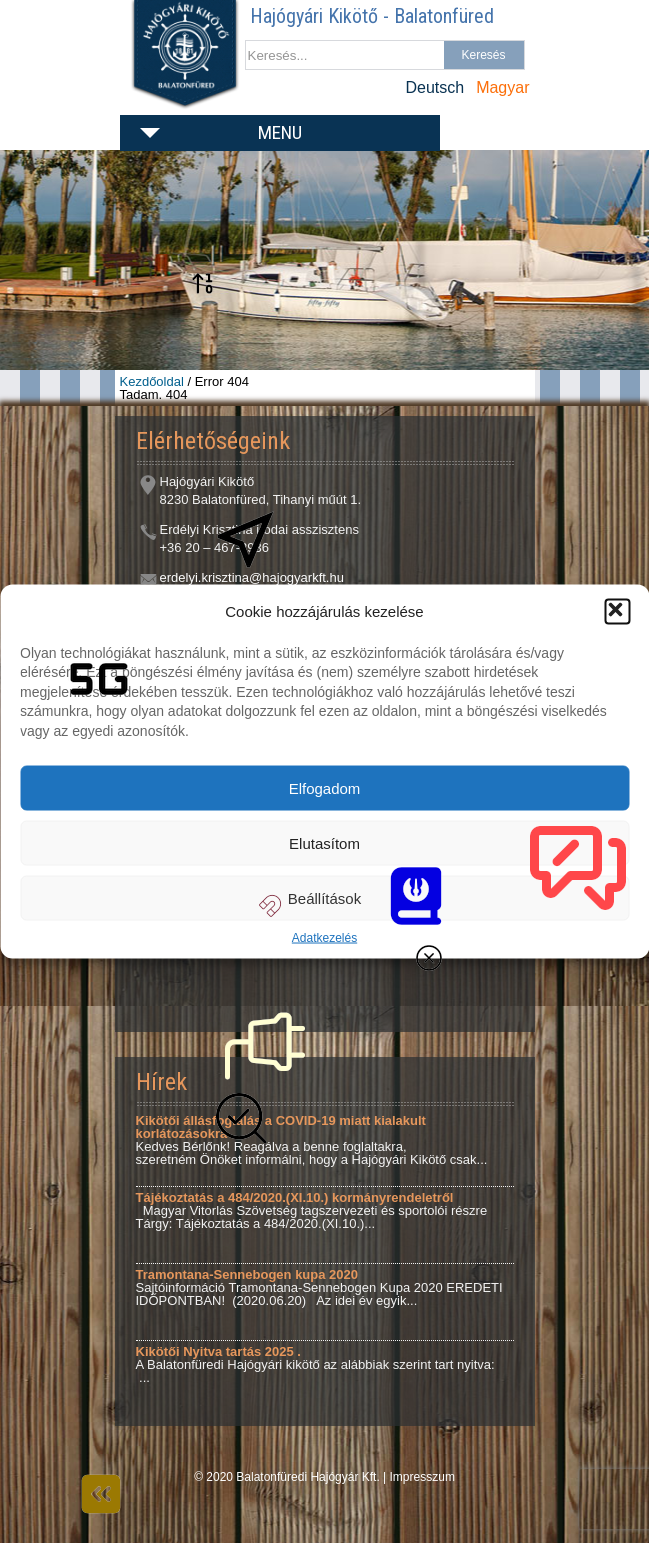 This screenshot has height=1543, width=649. What do you see at coordinates (245, 539) in the screenshot?
I see `access navigation or get directions` at bounding box center [245, 539].